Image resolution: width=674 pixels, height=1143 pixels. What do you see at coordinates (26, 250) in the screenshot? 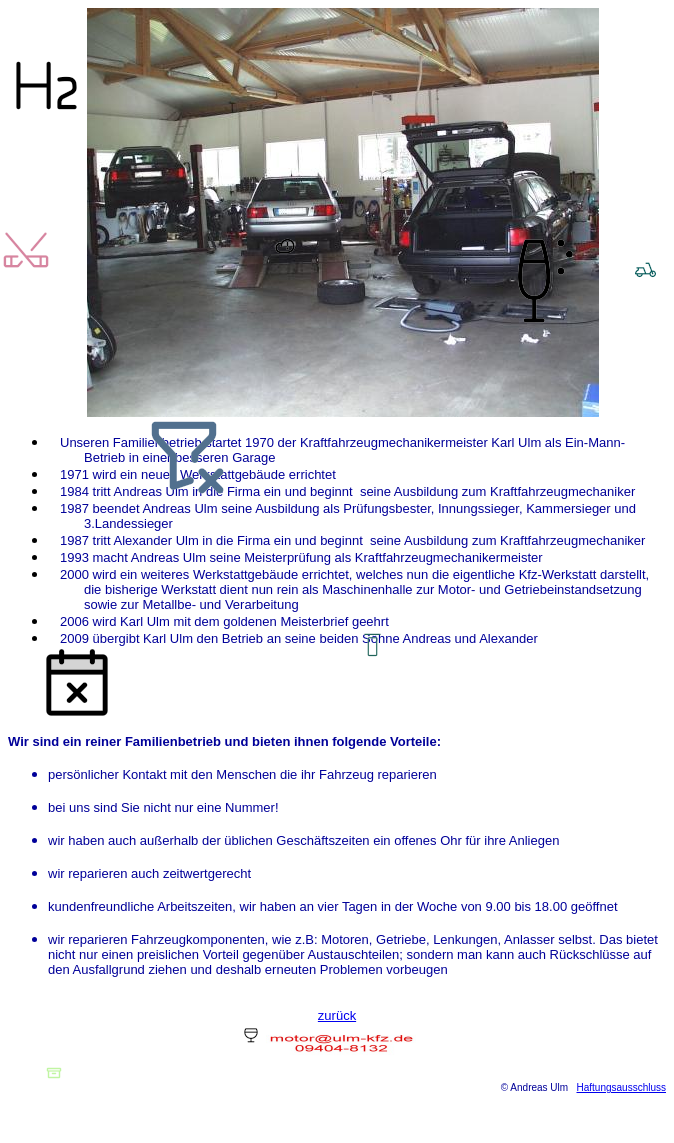
I see `view hockey scores or sports updates` at bounding box center [26, 250].